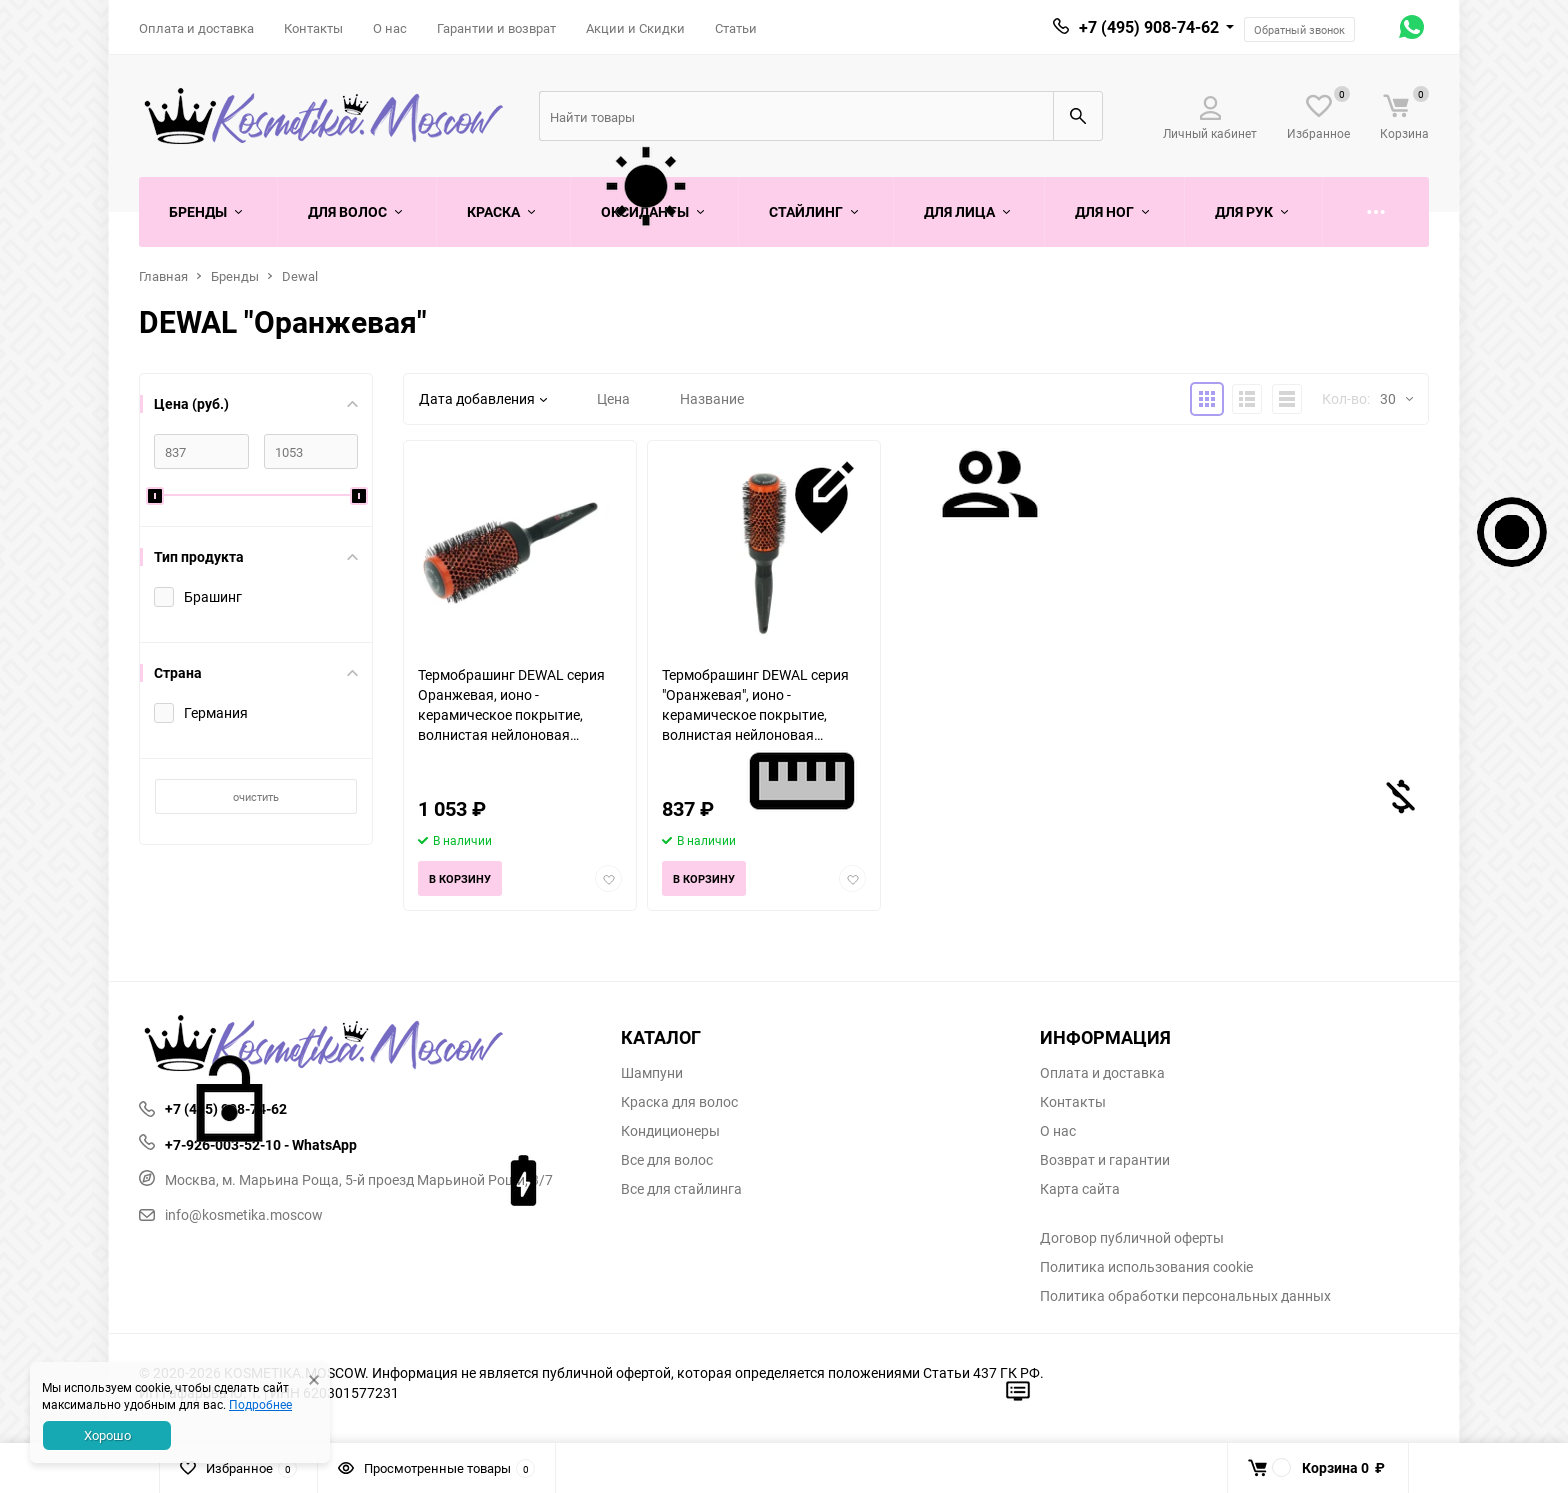 The height and width of the screenshot is (1493, 1568). Describe the element at coordinates (229, 1100) in the screenshot. I see `unlock a secured item or feature` at that location.